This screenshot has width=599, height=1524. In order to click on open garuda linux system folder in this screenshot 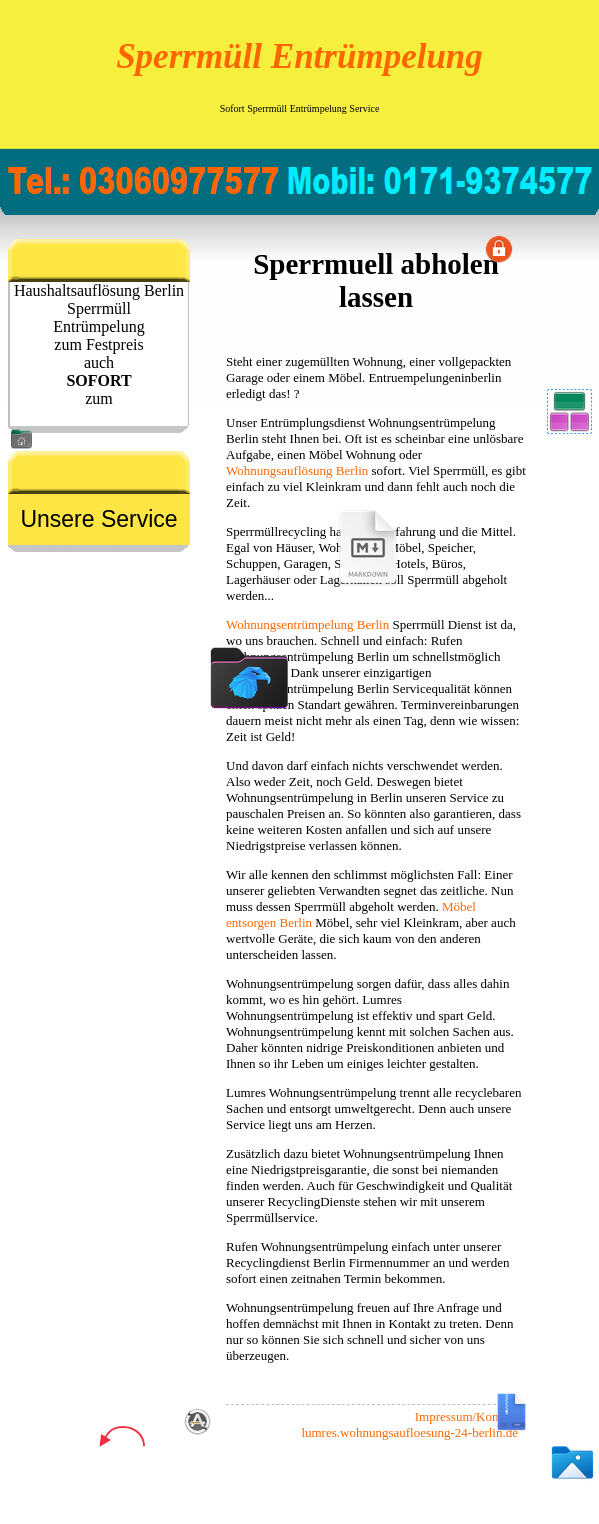, I will do `click(249, 680)`.